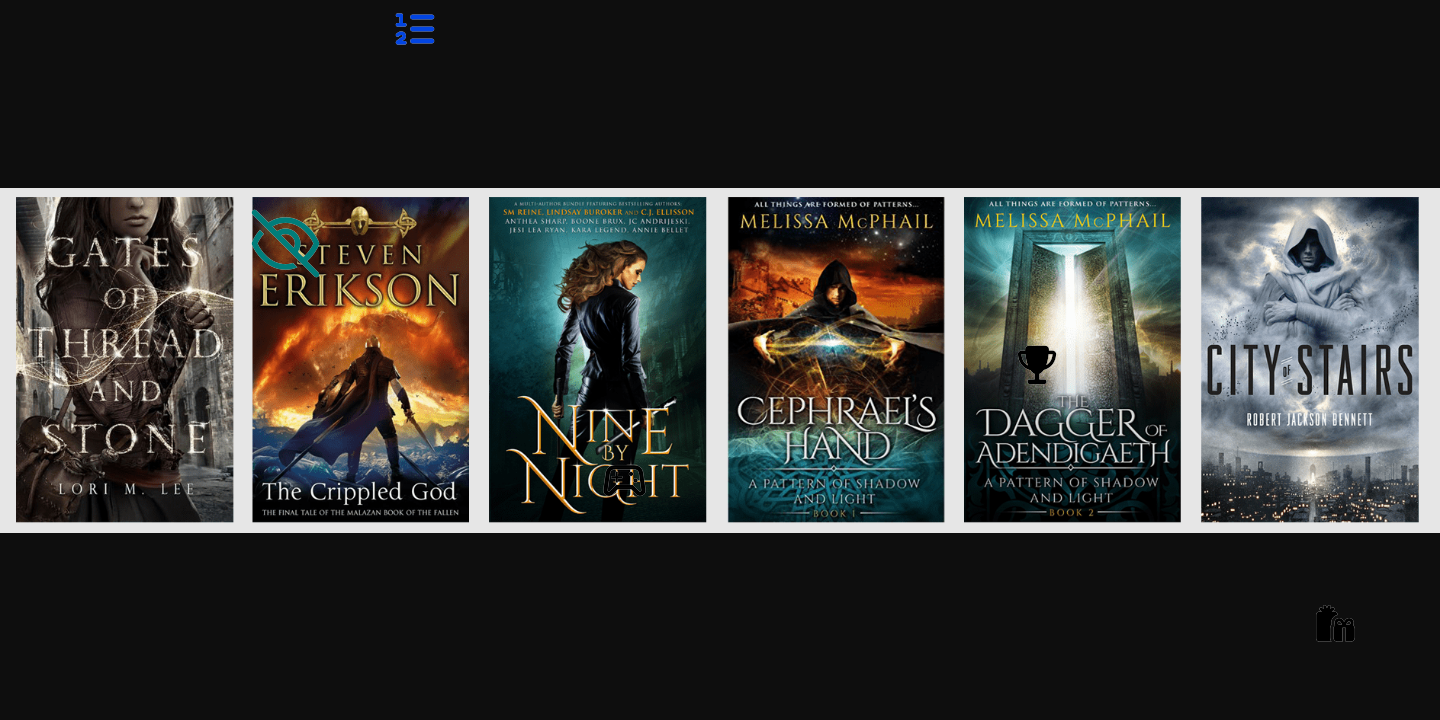 This screenshot has width=1440, height=720. Describe the element at coordinates (415, 29) in the screenshot. I see `view numbered list` at that location.